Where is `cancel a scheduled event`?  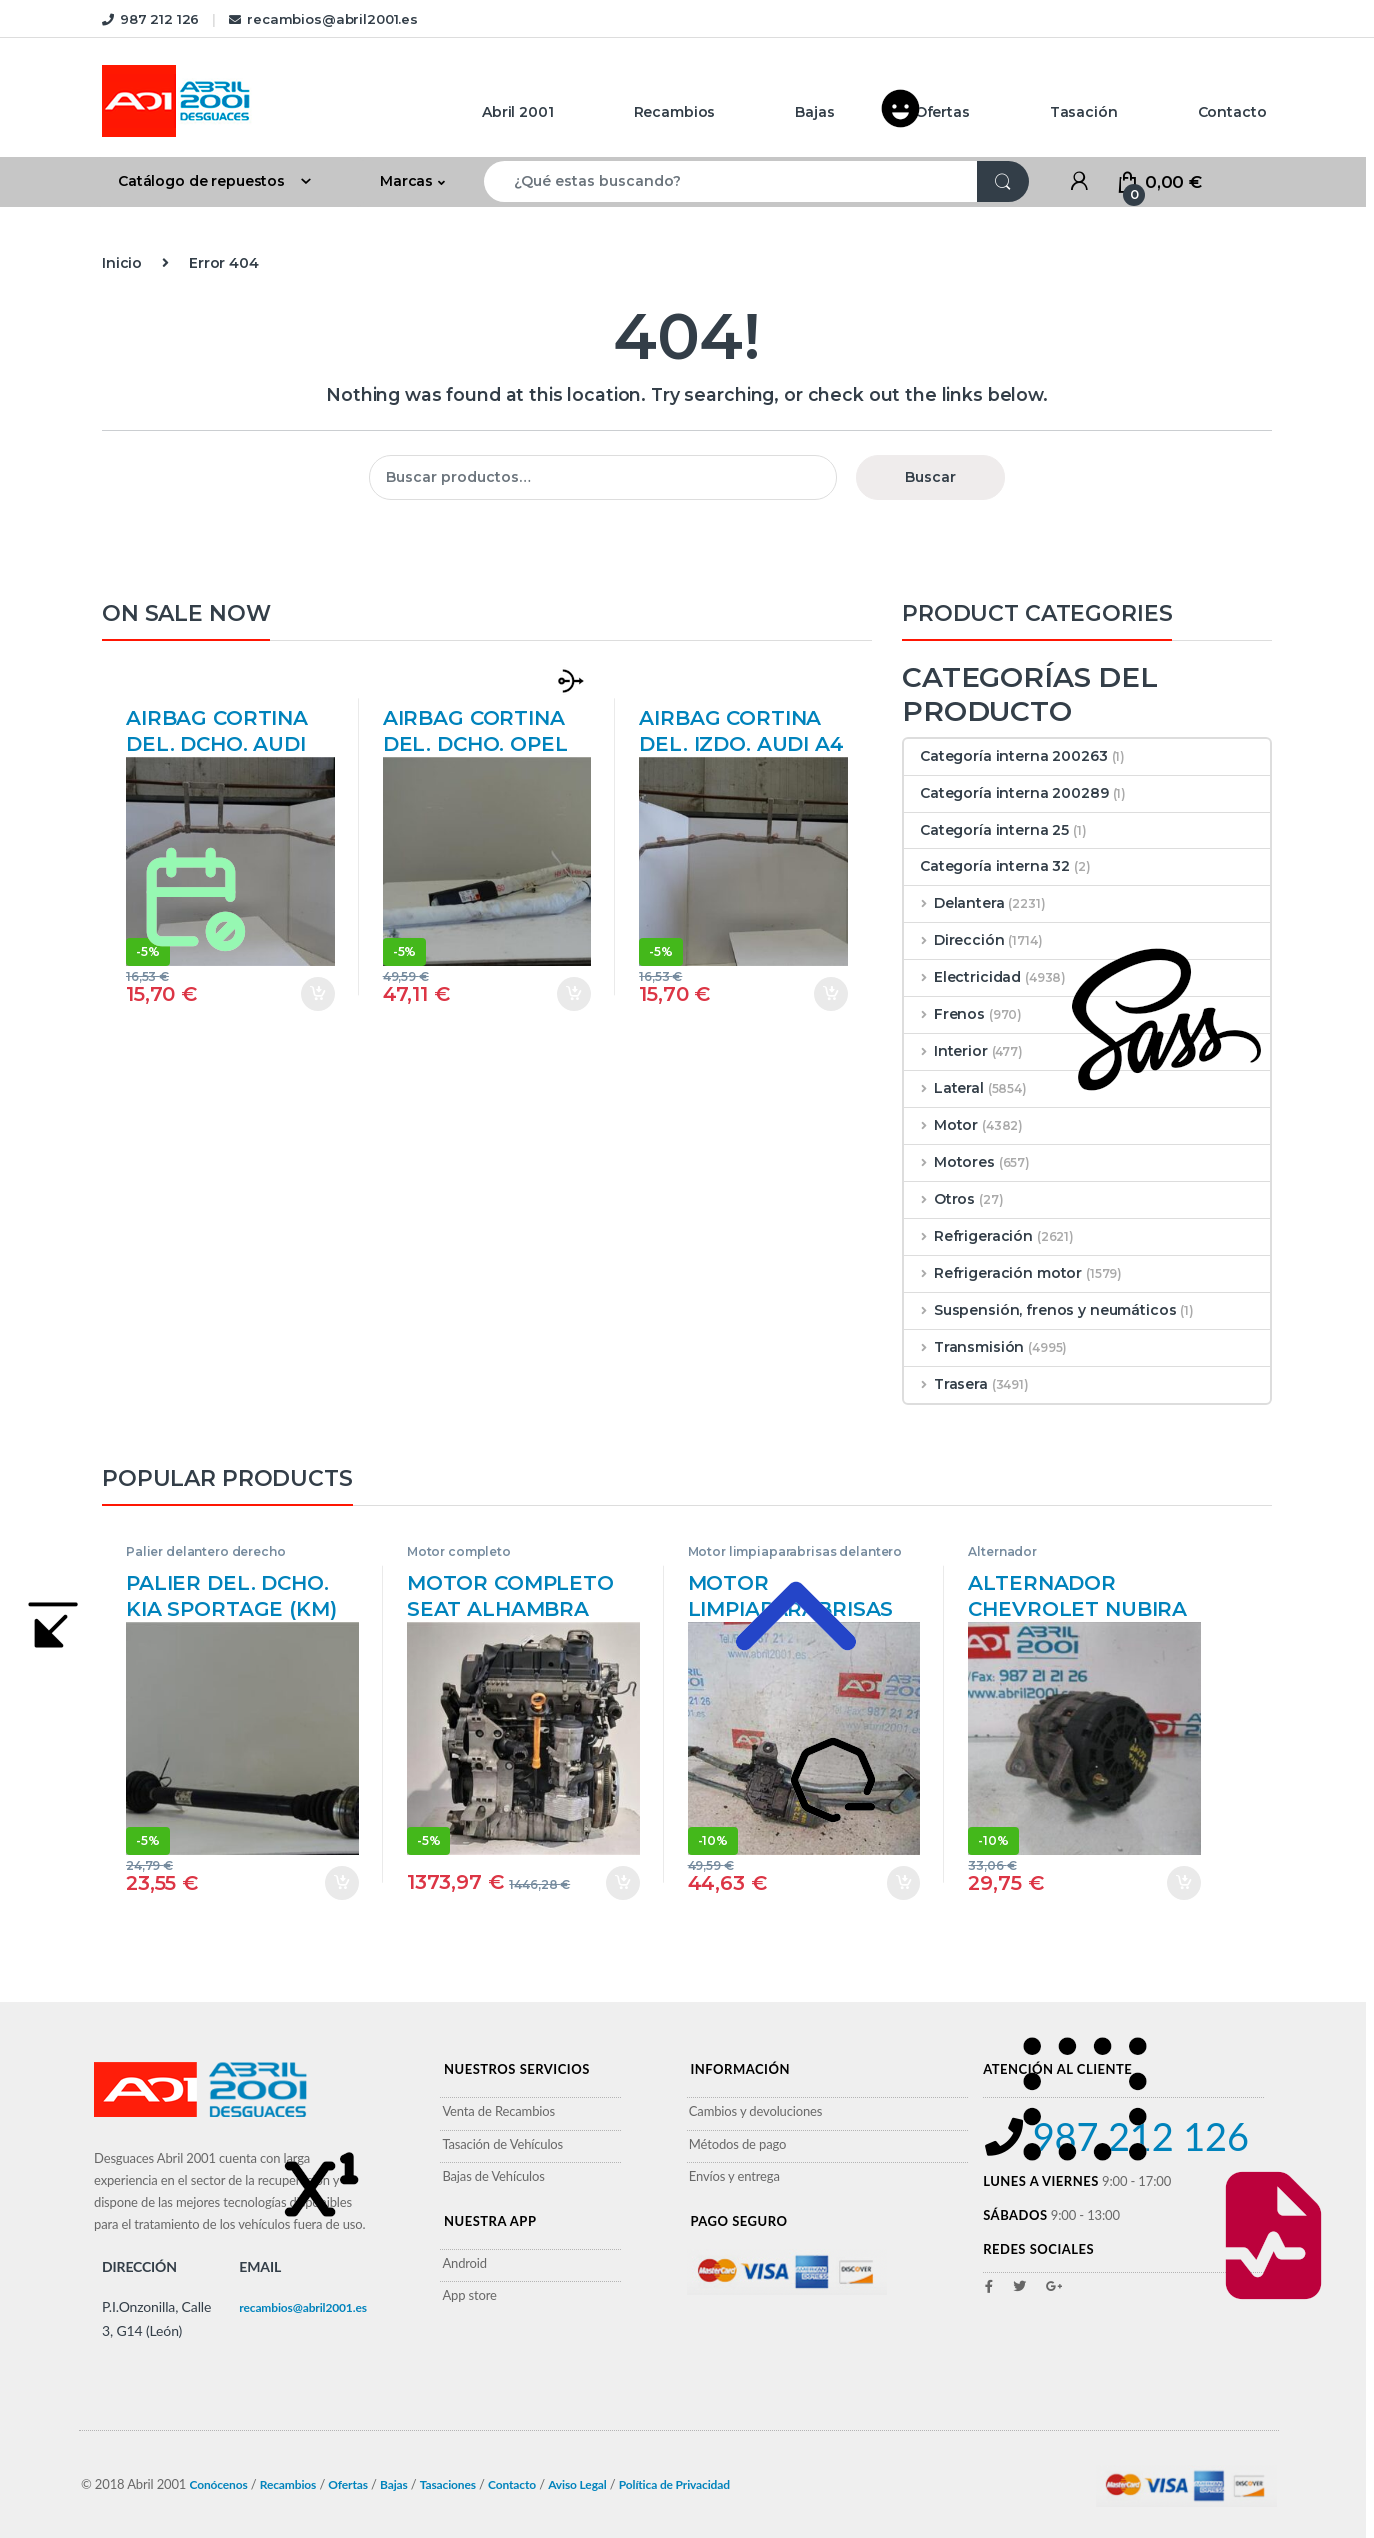 cancel a scheduled event is located at coordinates (191, 897).